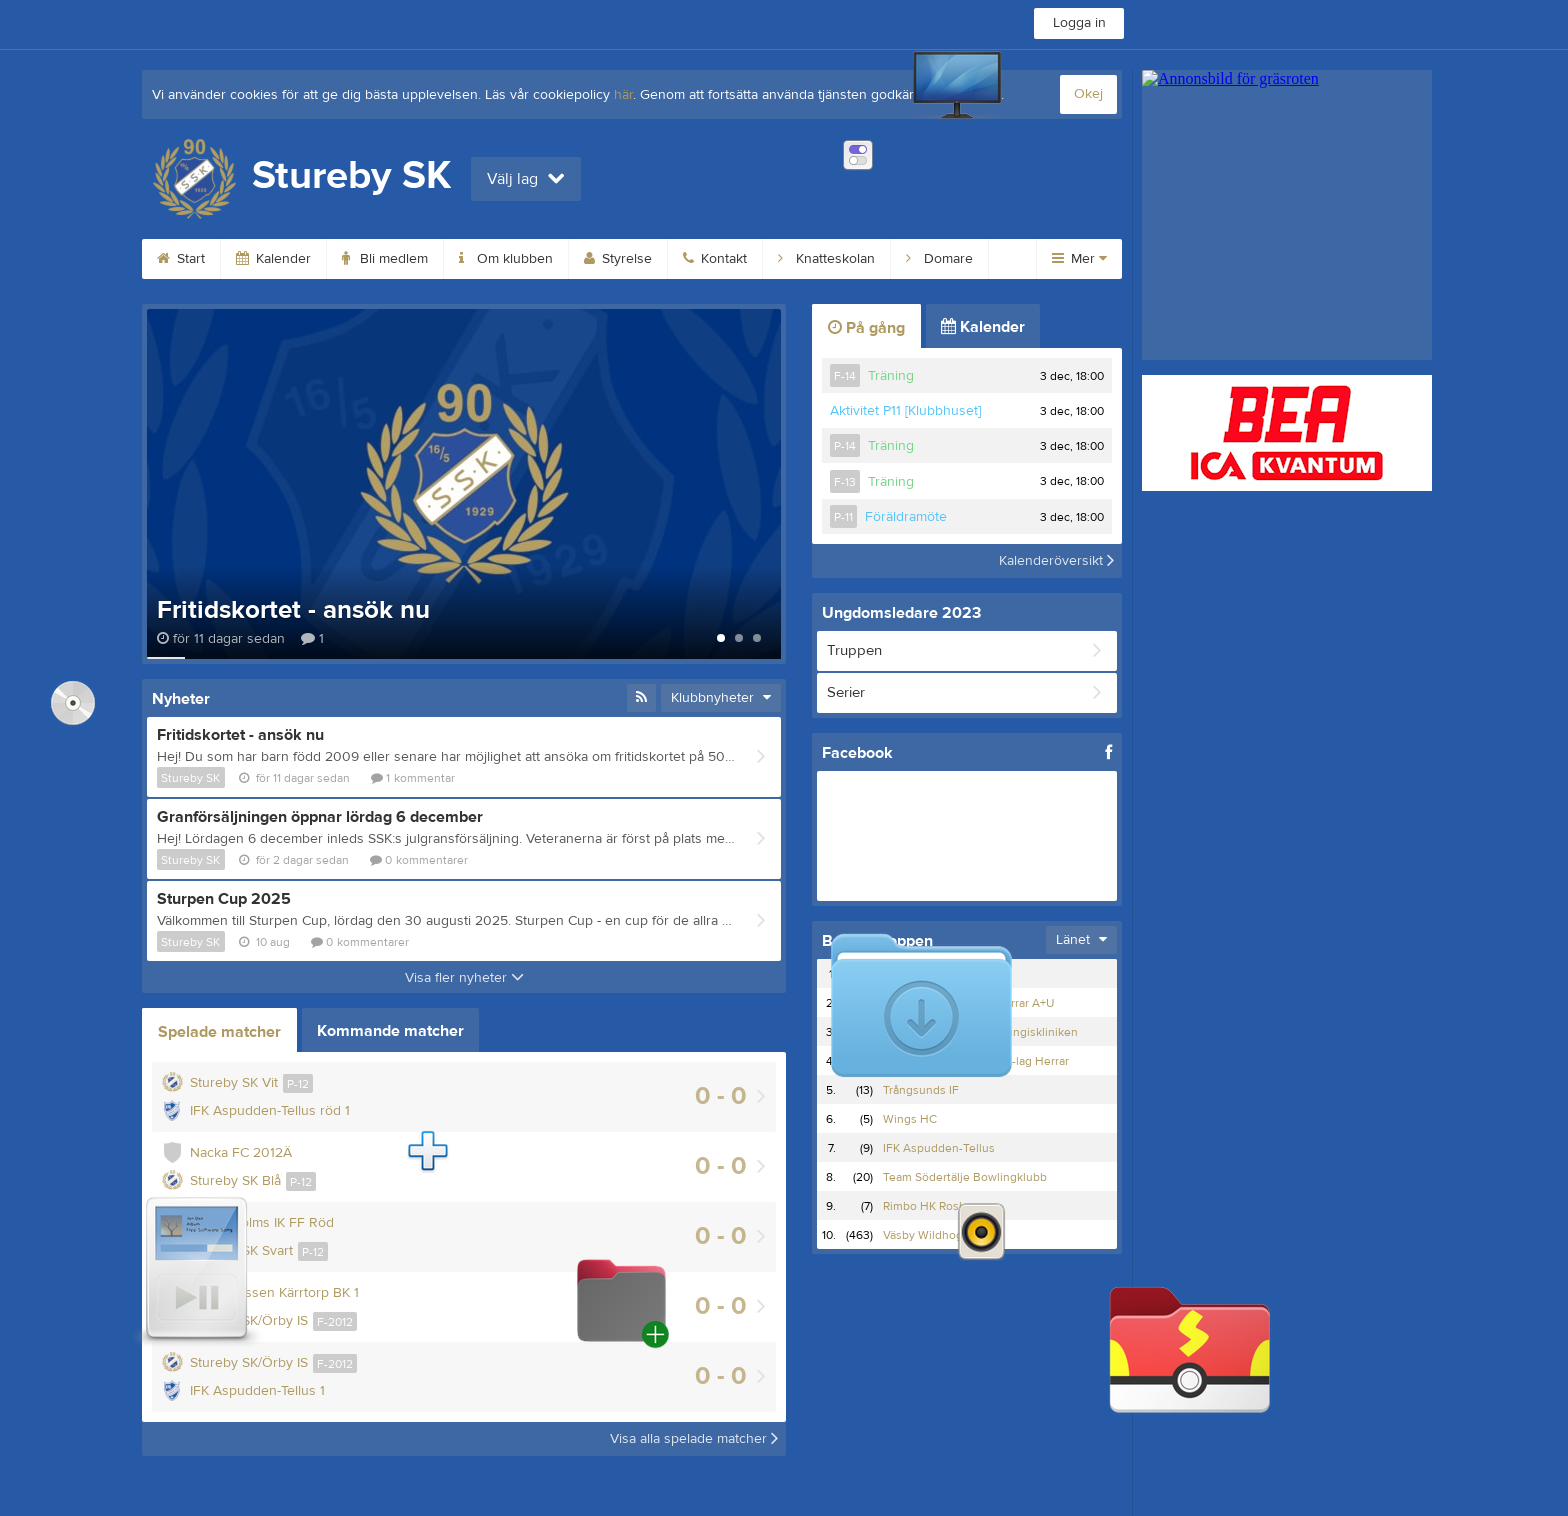  Describe the element at coordinates (858, 155) in the screenshot. I see `open unity tweak tool settings` at that location.